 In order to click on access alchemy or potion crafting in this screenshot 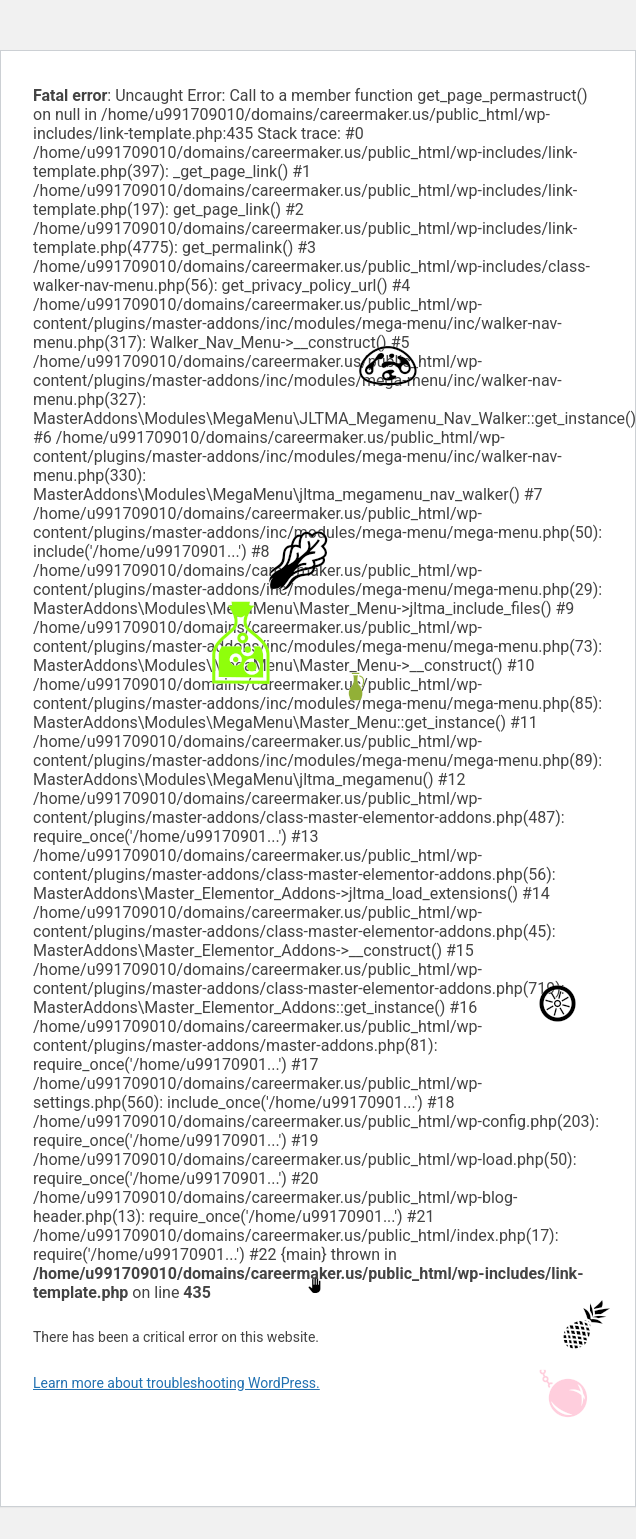, I will do `click(243, 642)`.